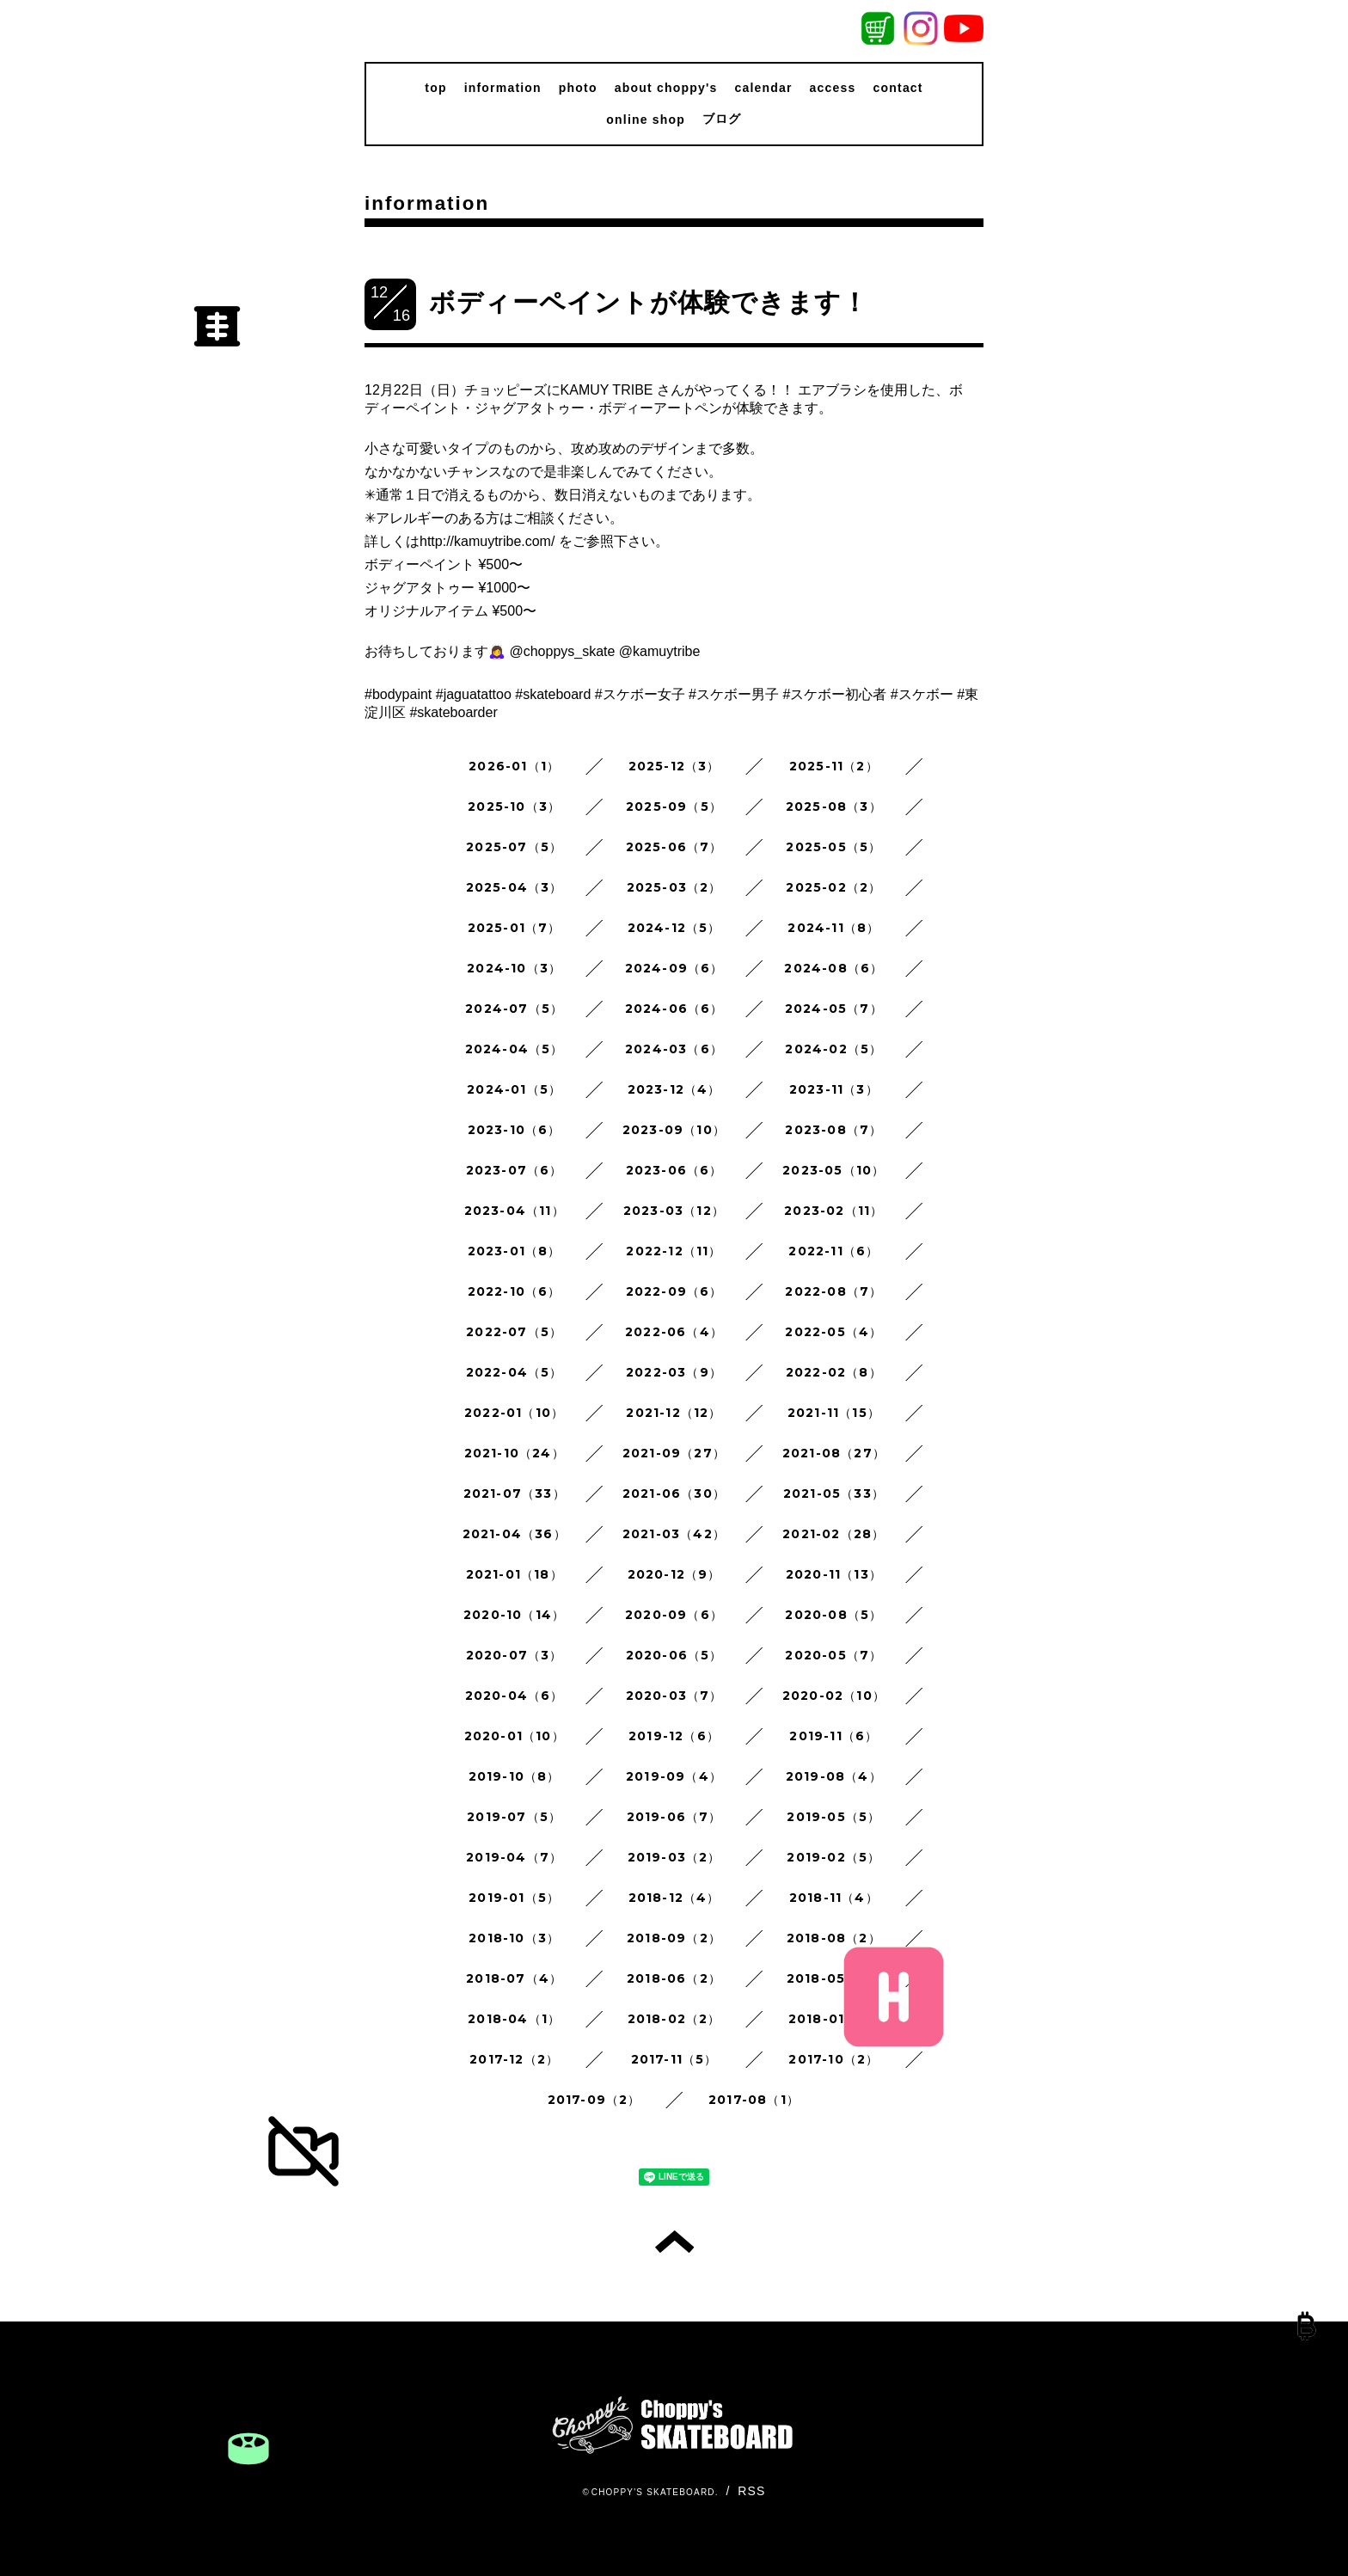 The height and width of the screenshot is (2576, 1348). What do you see at coordinates (1307, 2326) in the screenshot?
I see `view bitcoin balance or wallet` at bounding box center [1307, 2326].